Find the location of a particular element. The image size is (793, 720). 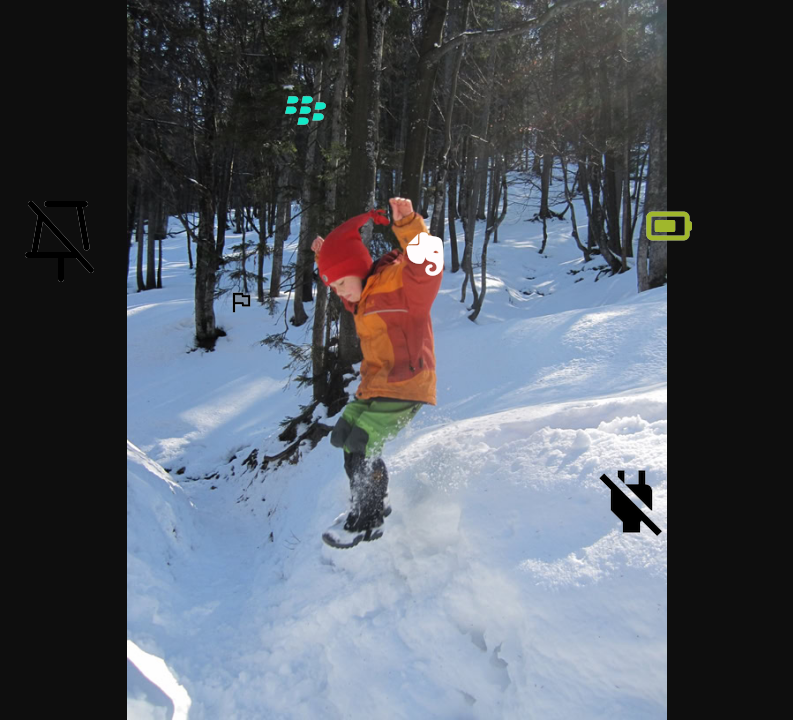

unpin an item from its current location is located at coordinates (61, 237).